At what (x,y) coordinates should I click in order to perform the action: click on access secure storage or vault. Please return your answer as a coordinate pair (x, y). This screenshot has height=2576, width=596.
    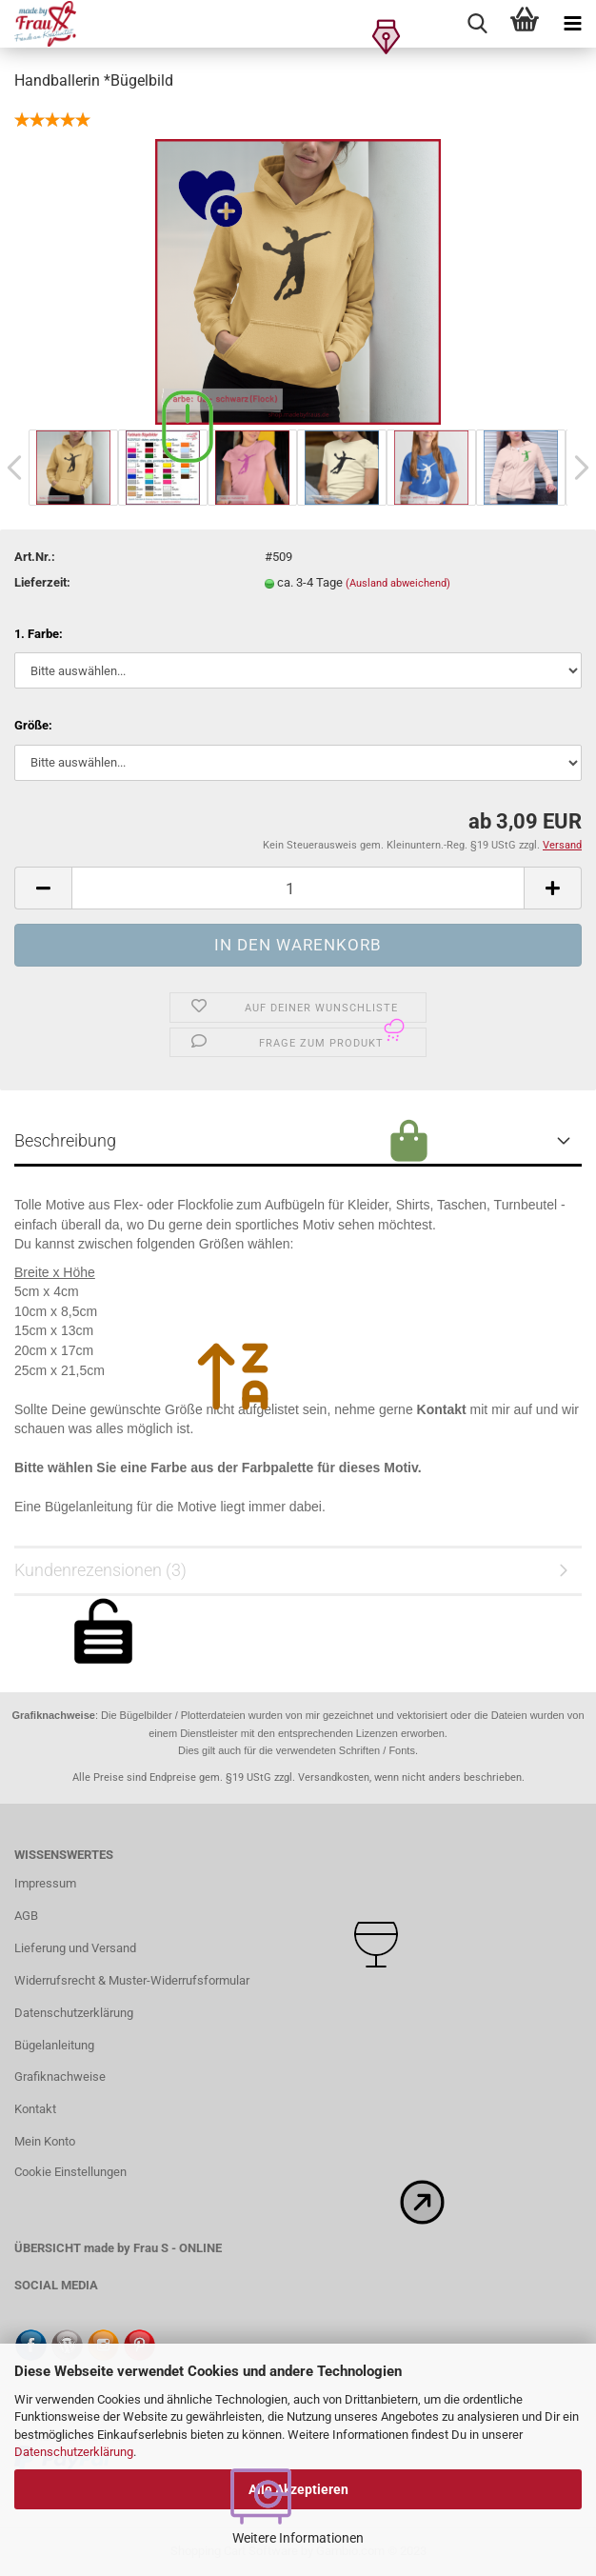
    Looking at the image, I should click on (261, 2494).